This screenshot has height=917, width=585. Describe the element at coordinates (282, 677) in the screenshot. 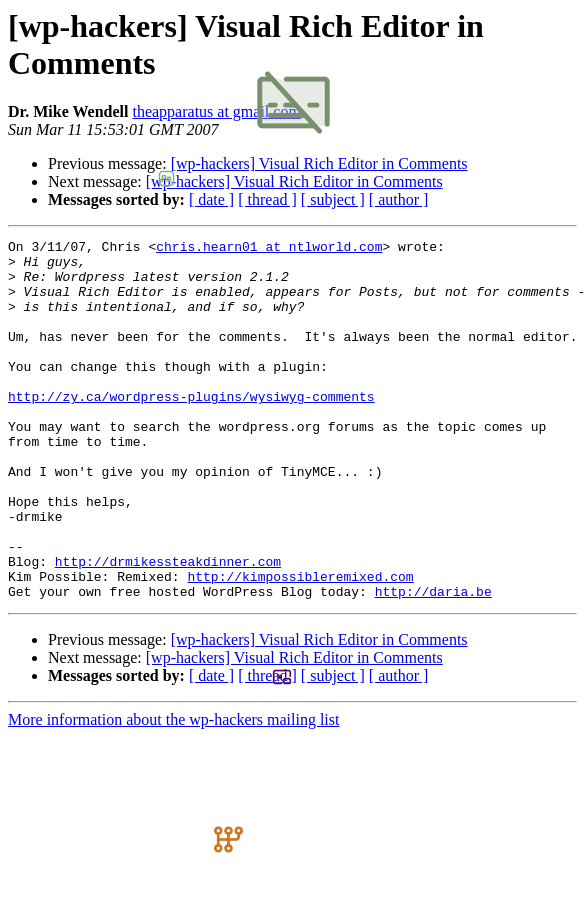

I see `enable picture-in-picture mode` at that location.